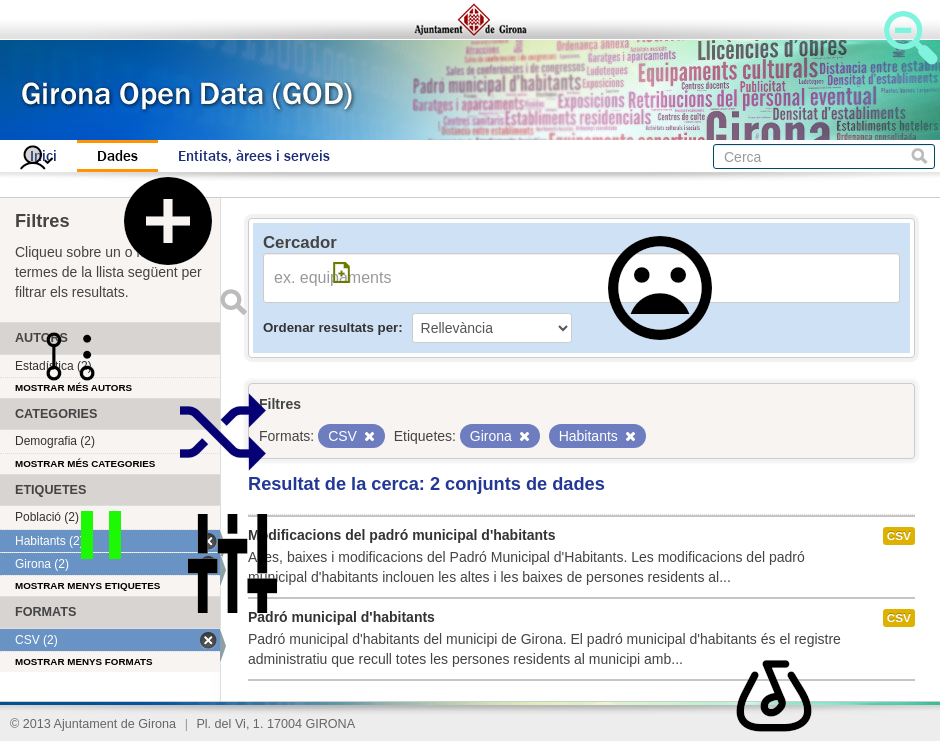 The image size is (940, 741). I want to click on create a draft pull request, so click(70, 356).